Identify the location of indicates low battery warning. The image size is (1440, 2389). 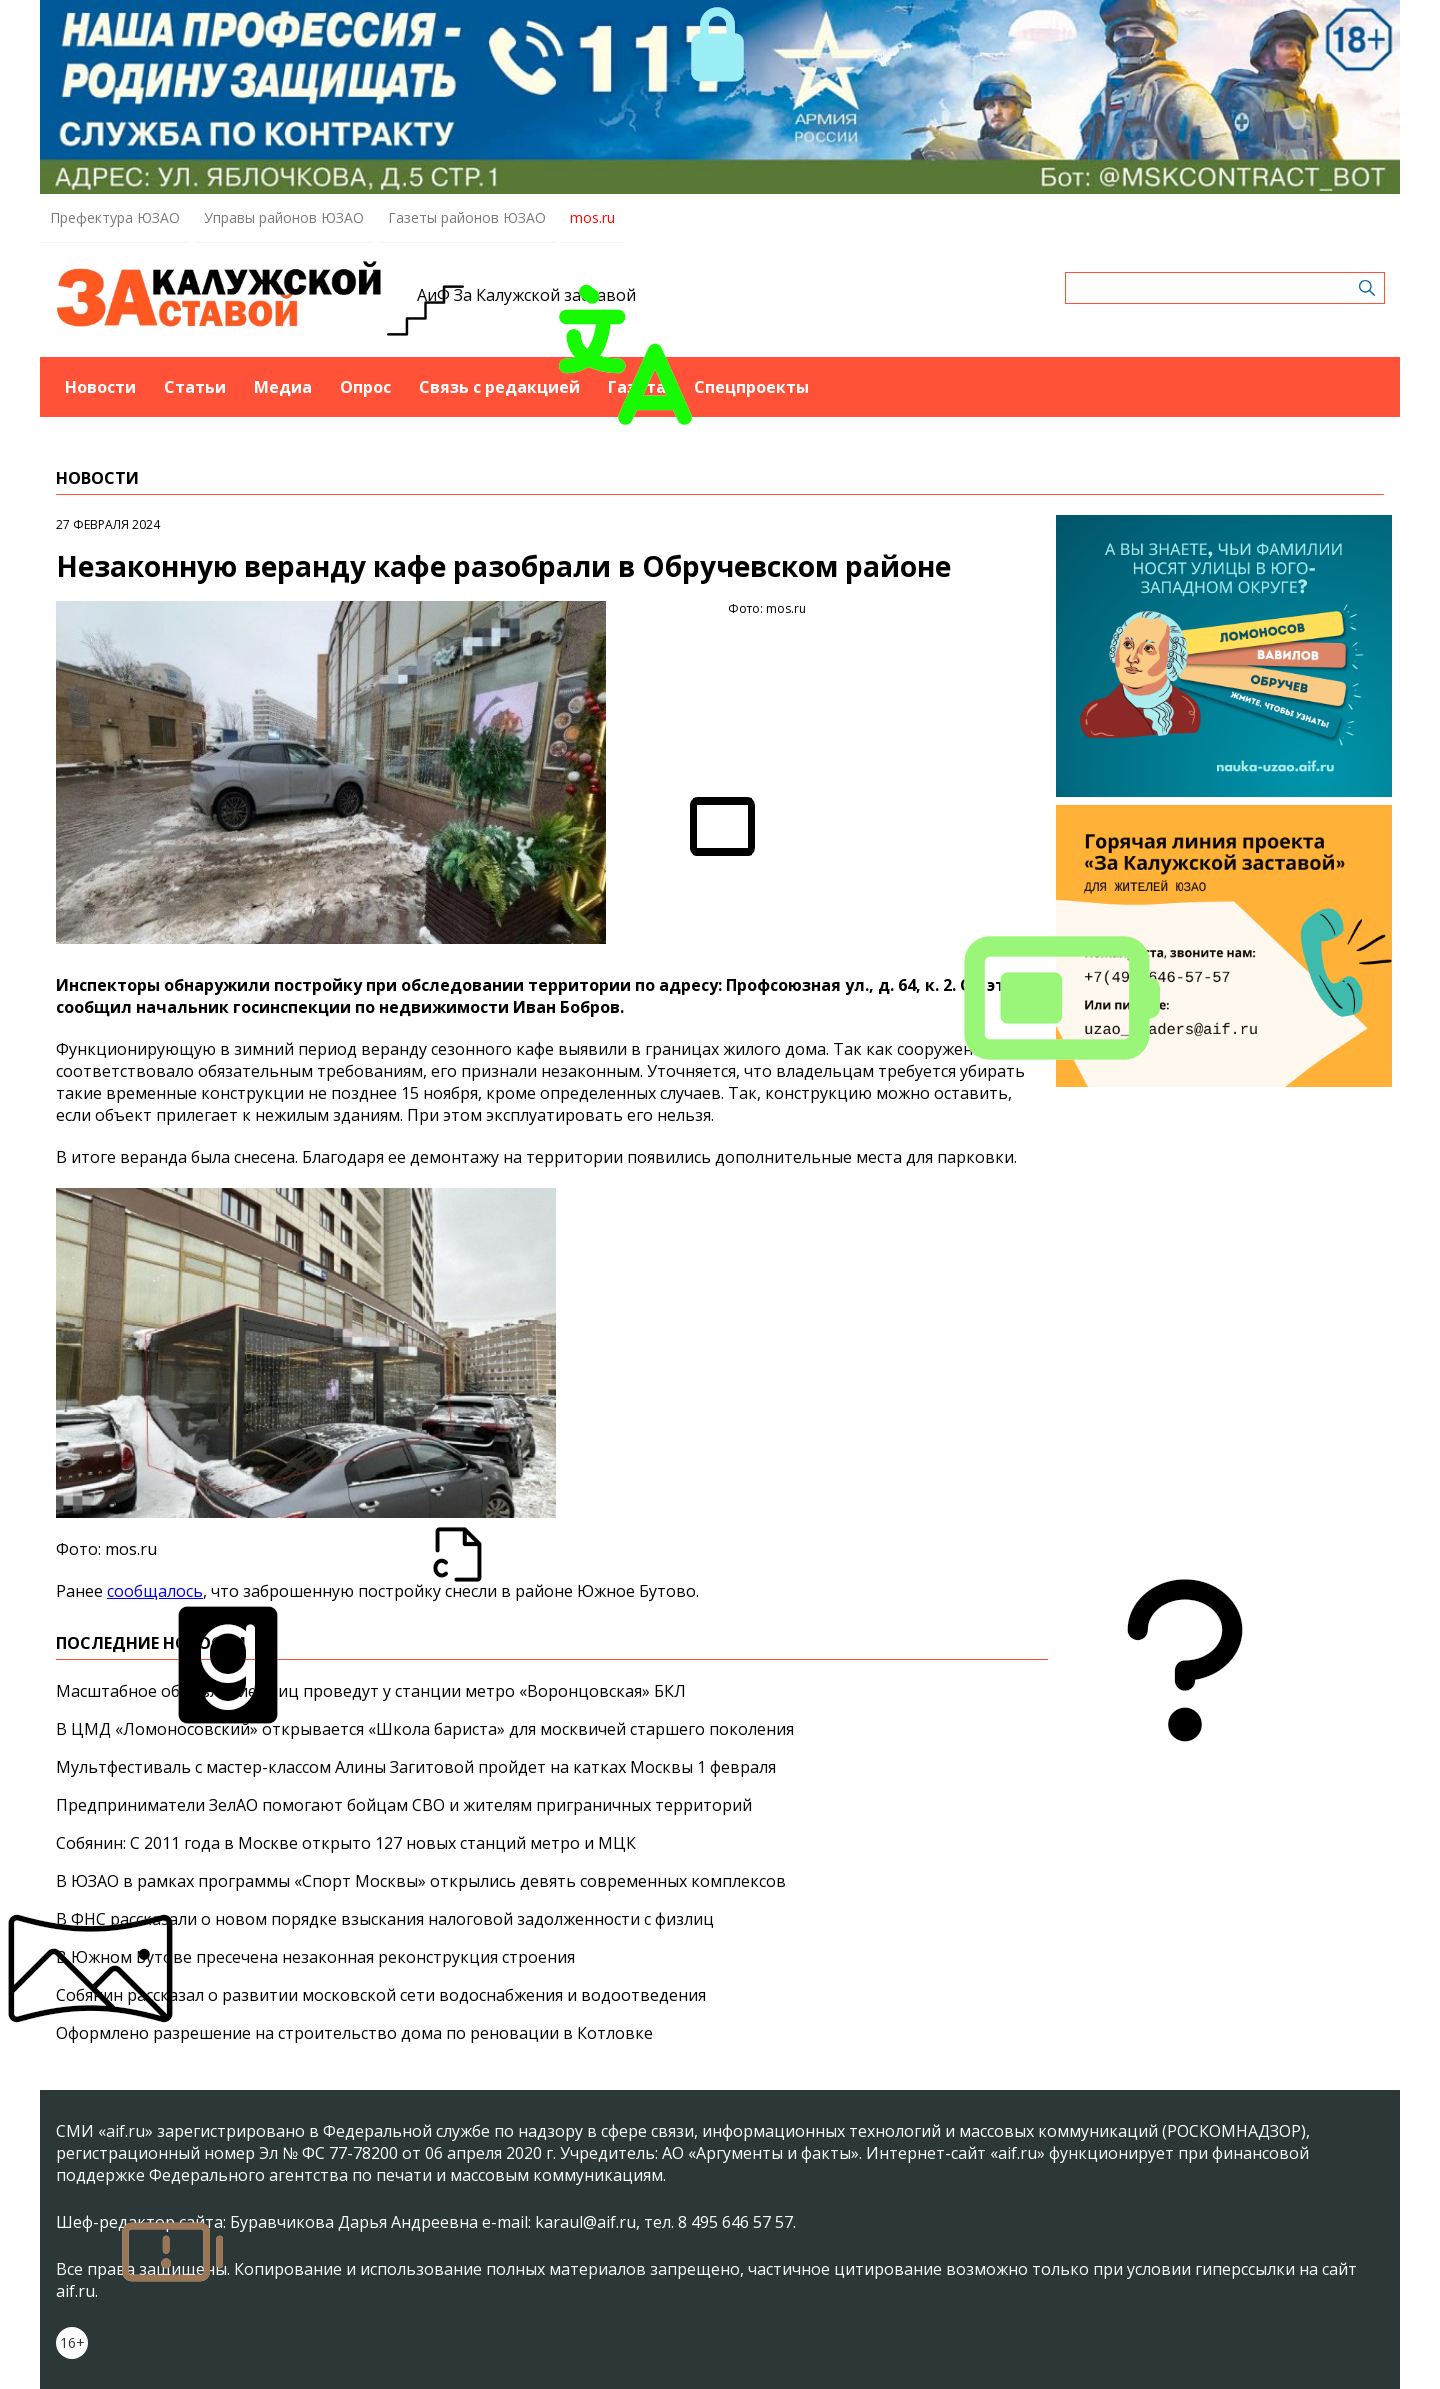
(171, 2252).